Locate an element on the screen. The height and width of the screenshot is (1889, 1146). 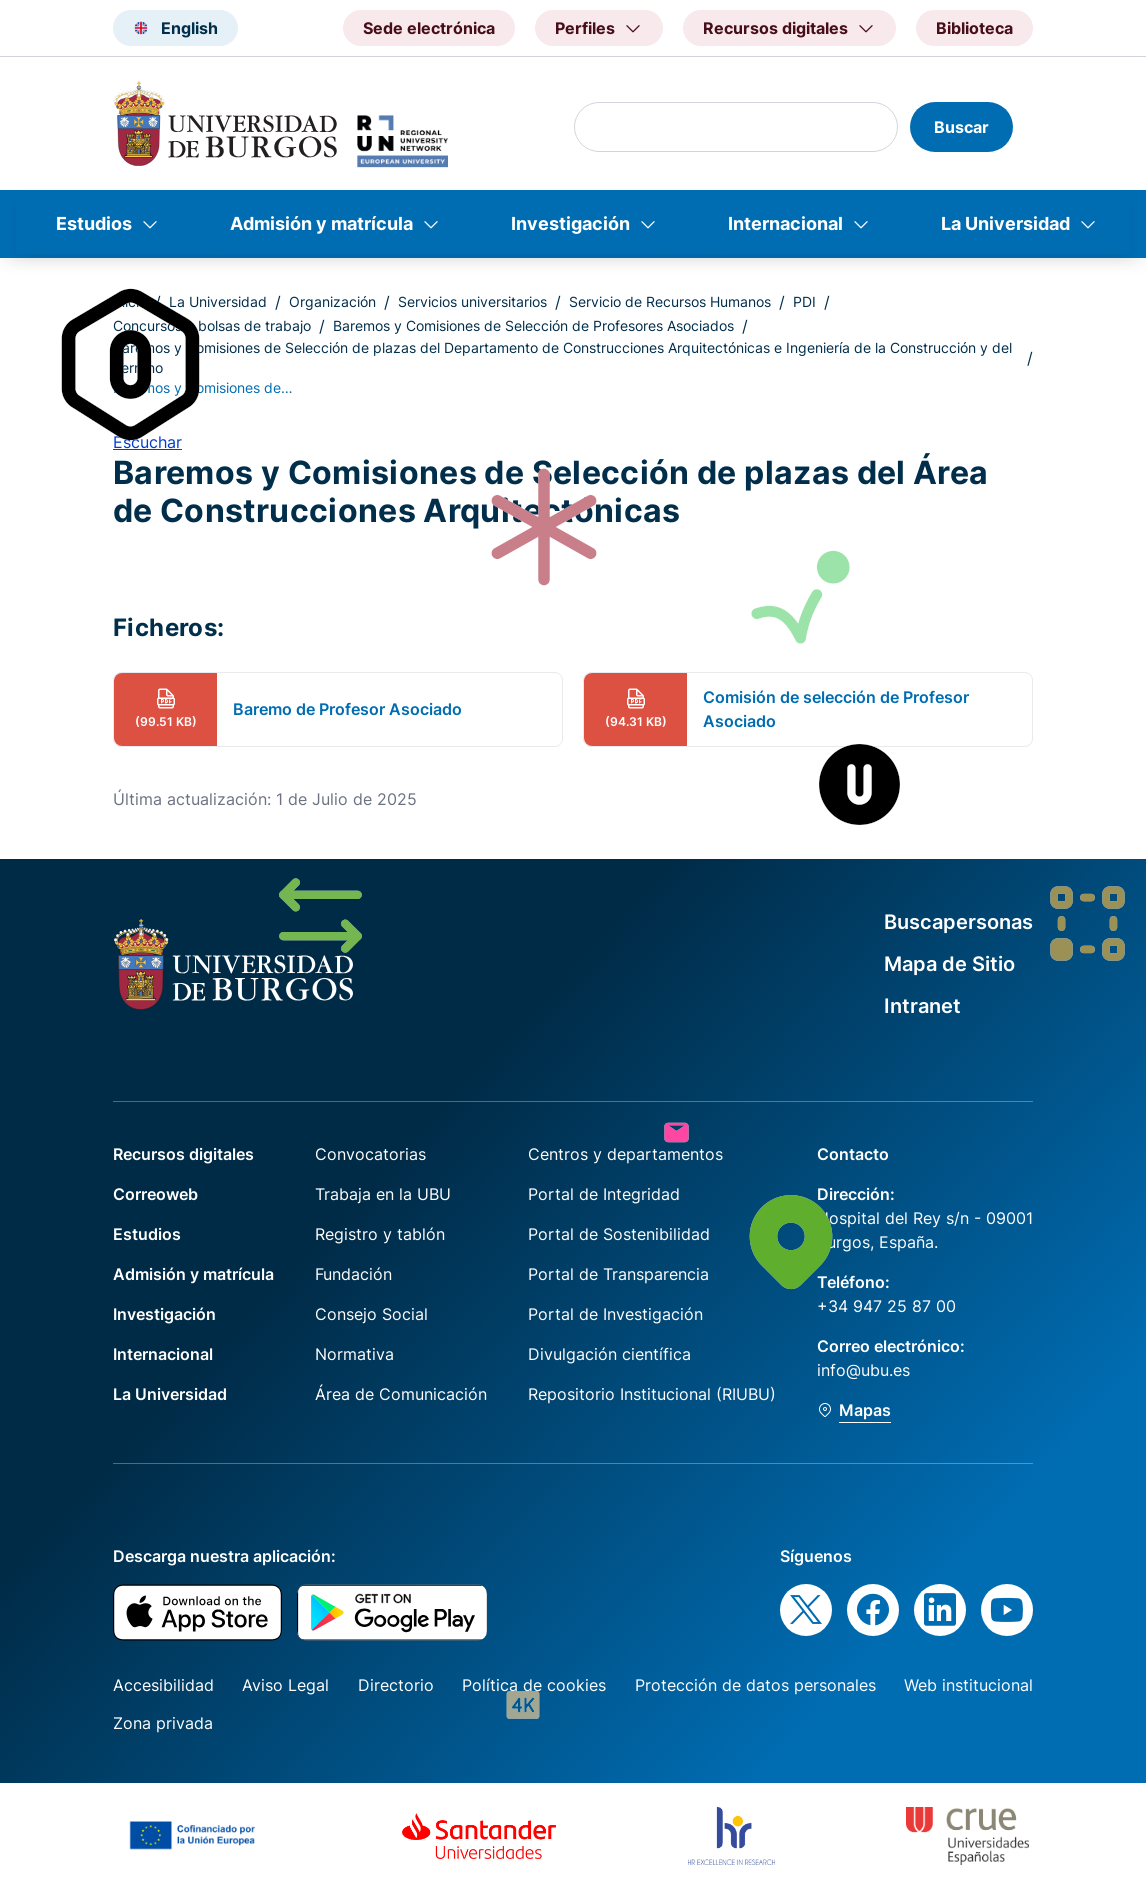
switch to 4K video resolution is located at coordinates (523, 1705).